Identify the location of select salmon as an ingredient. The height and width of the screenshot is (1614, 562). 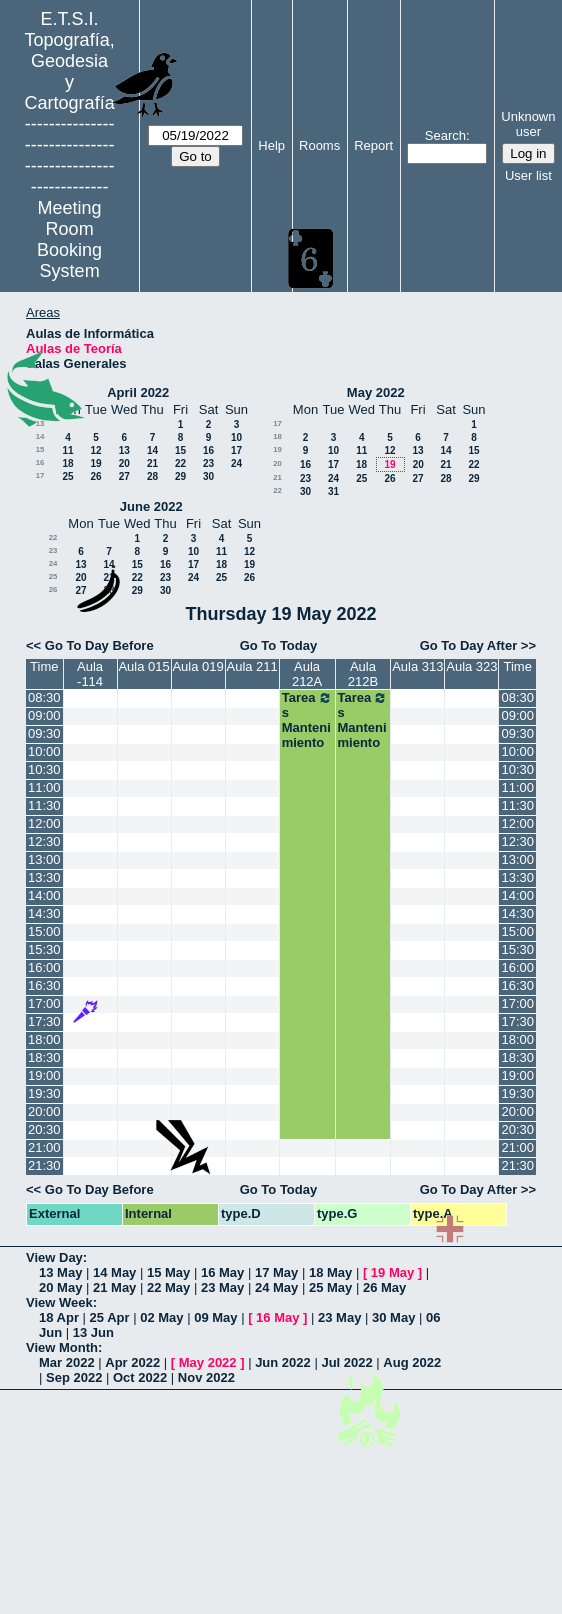
(46, 389).